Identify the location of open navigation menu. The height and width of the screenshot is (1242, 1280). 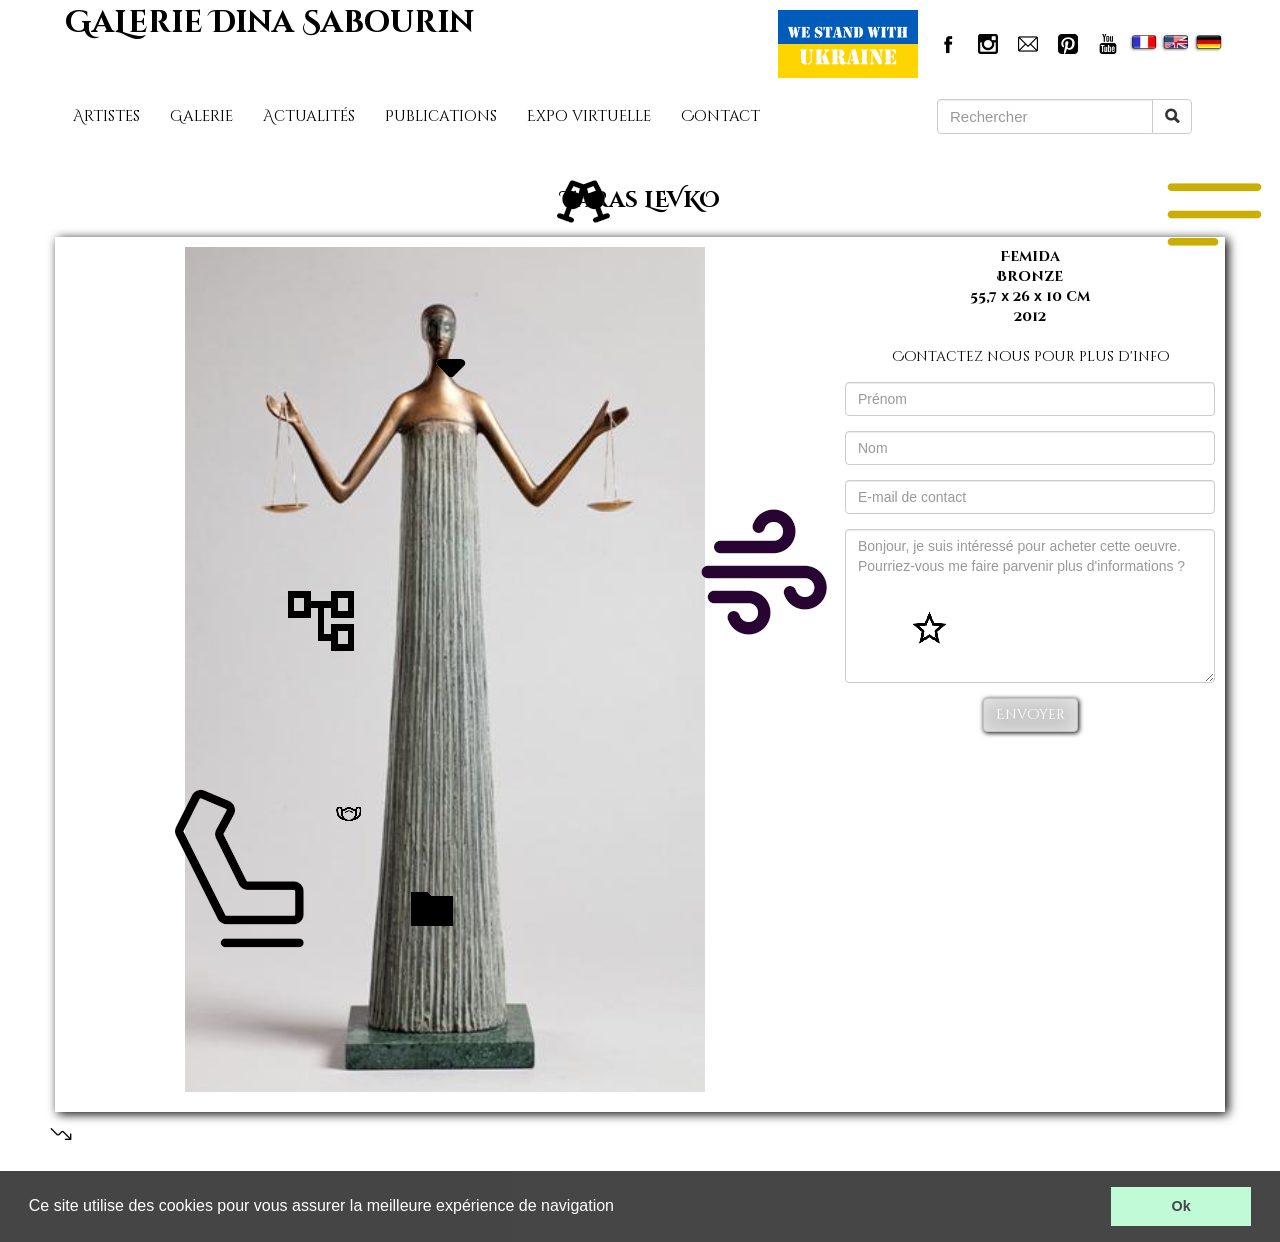
(1214, 214).